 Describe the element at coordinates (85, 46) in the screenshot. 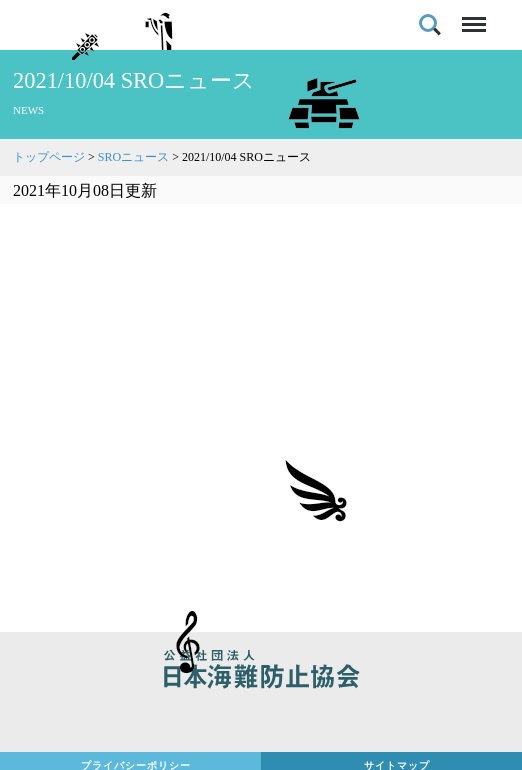

I see `select melee weapon in game inventory` at that location.